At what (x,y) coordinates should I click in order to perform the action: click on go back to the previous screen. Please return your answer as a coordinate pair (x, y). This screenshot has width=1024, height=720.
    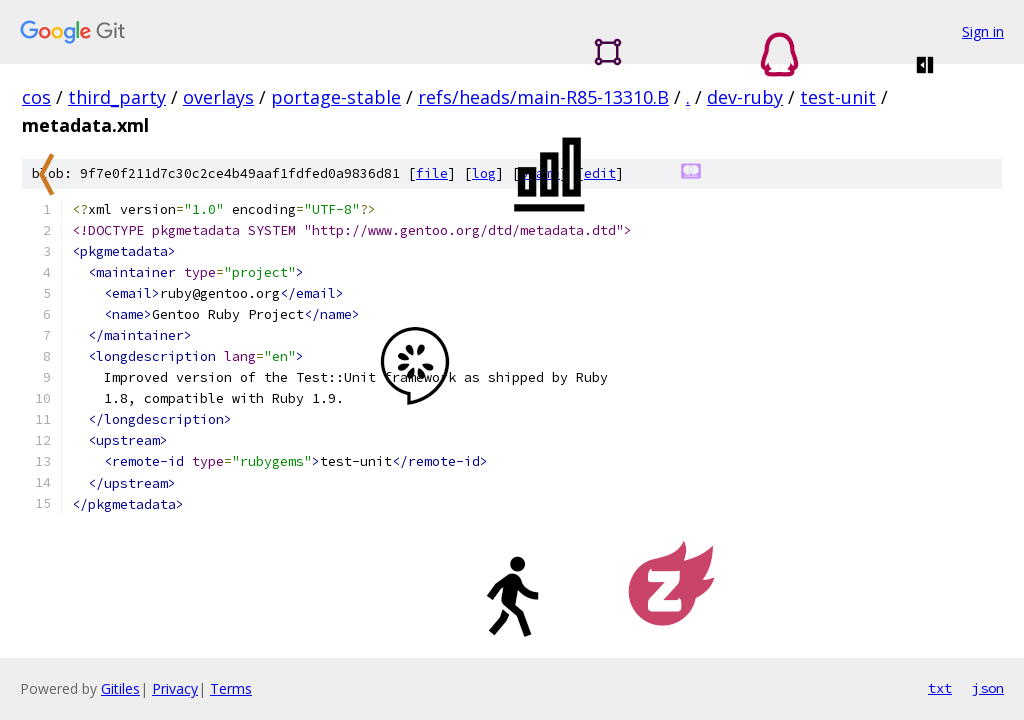
    Looking at the image, I should click on (47, 174).